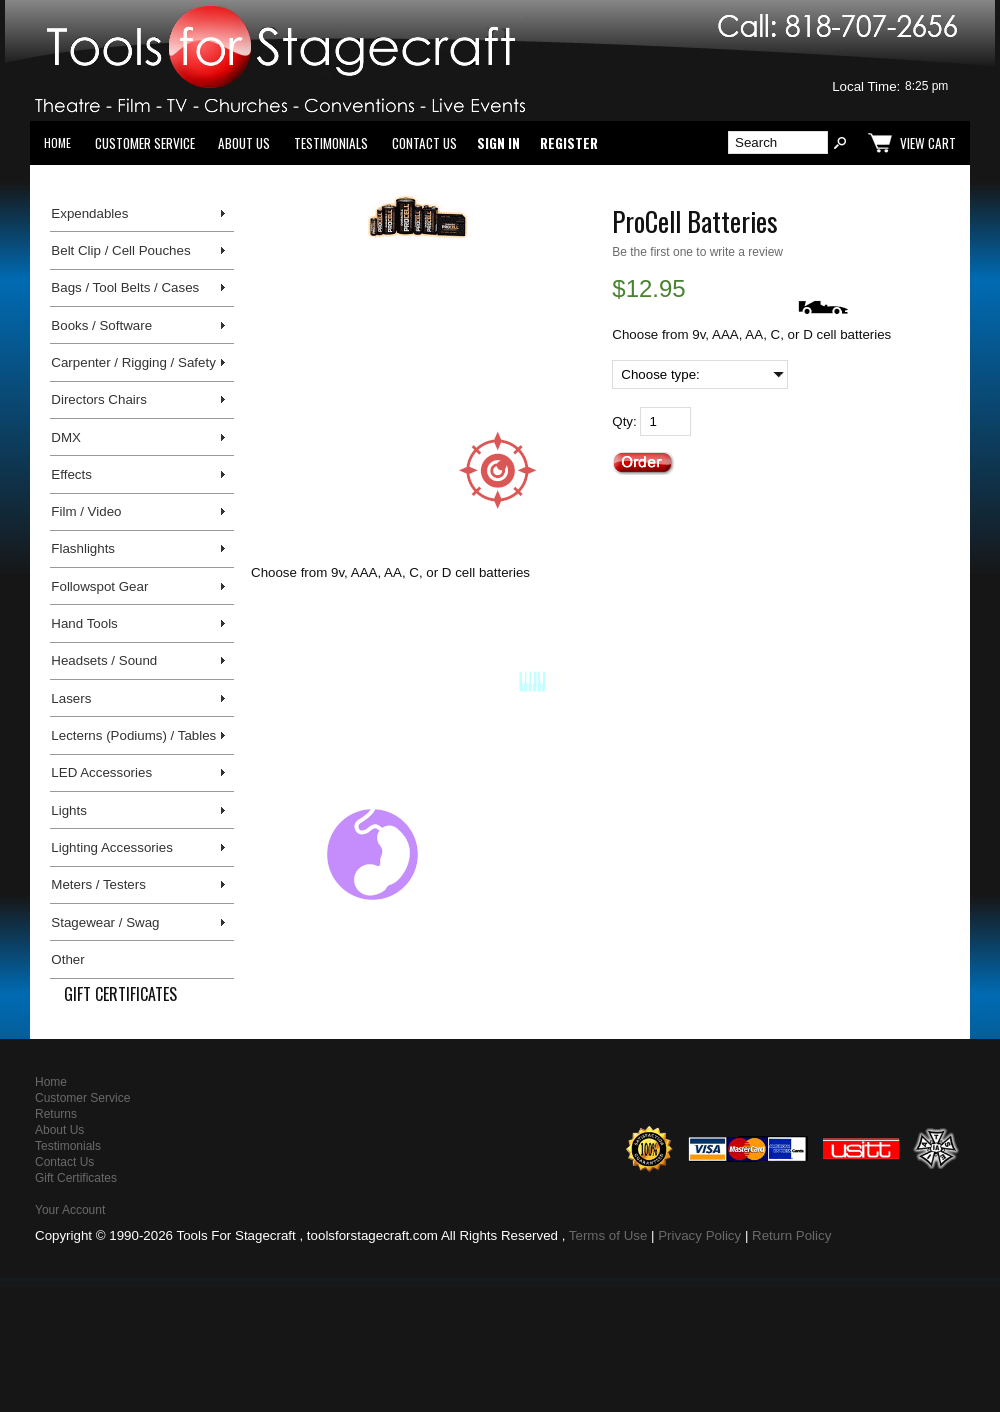  What do you see at coordinates (372, 854) in the screenshot?
I see `indicates pregnancy or fetal development stage` at bounding box center [372, 854].